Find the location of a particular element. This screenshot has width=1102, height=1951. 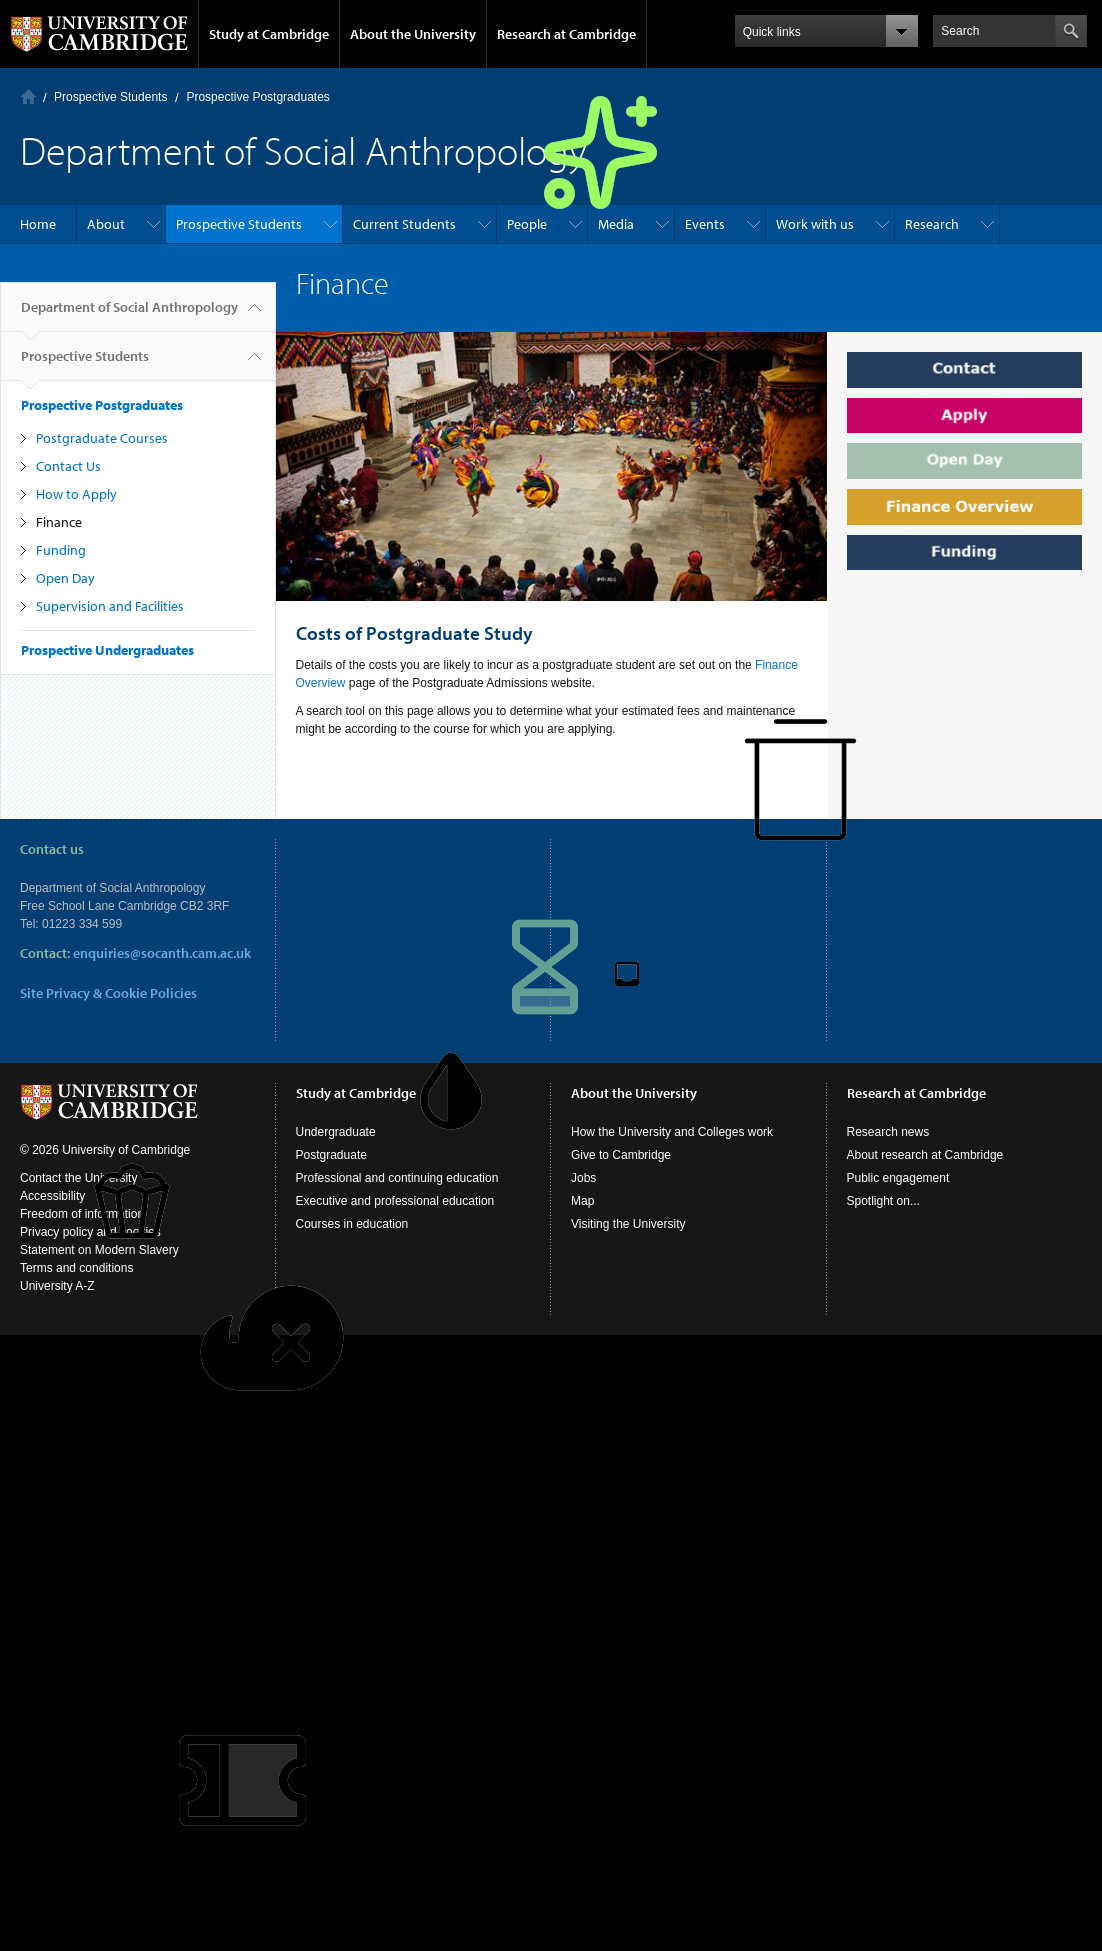

disconnect from cloud storage is located at coordinates (272, 1338).